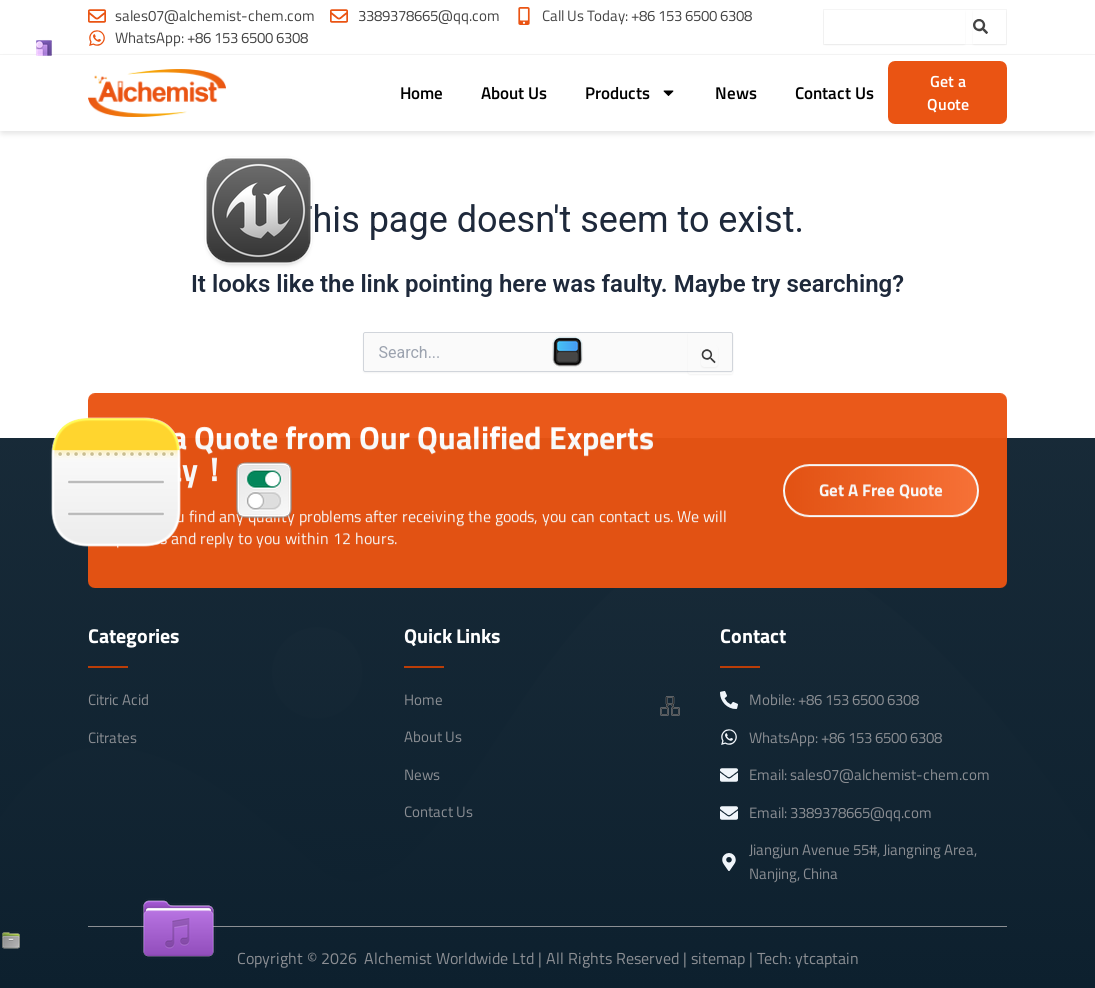 The height and width of the screenshot is (988, 1095). Describe the element at coordinates (44, 48) in the screenshot. I see `open the CoreHR app` at that location.